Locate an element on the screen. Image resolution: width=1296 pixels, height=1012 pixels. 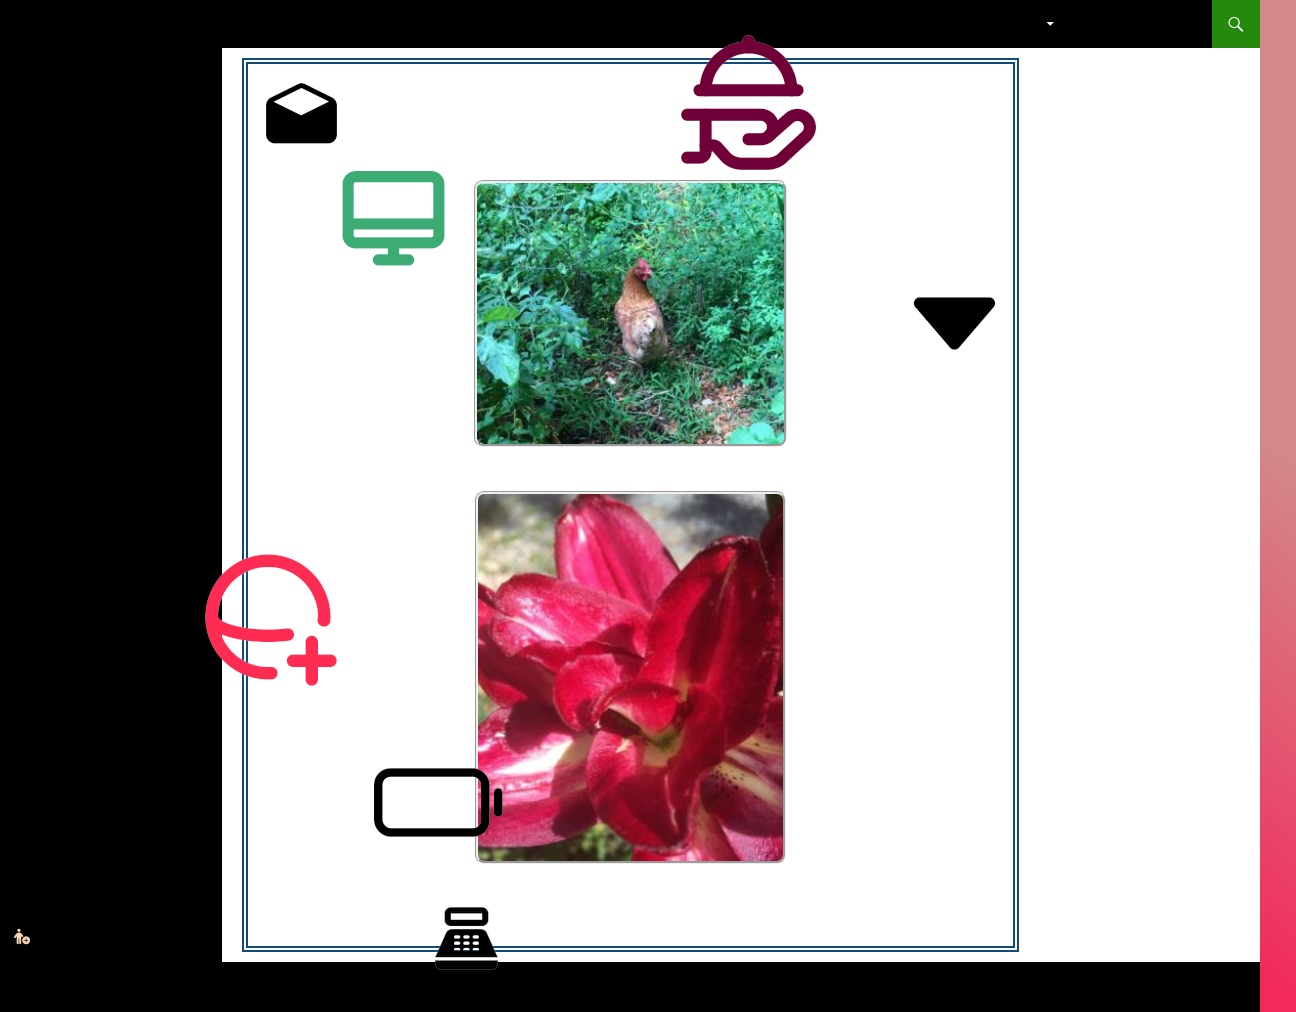
add a new globe or world location is located at coordinates (268, 617).